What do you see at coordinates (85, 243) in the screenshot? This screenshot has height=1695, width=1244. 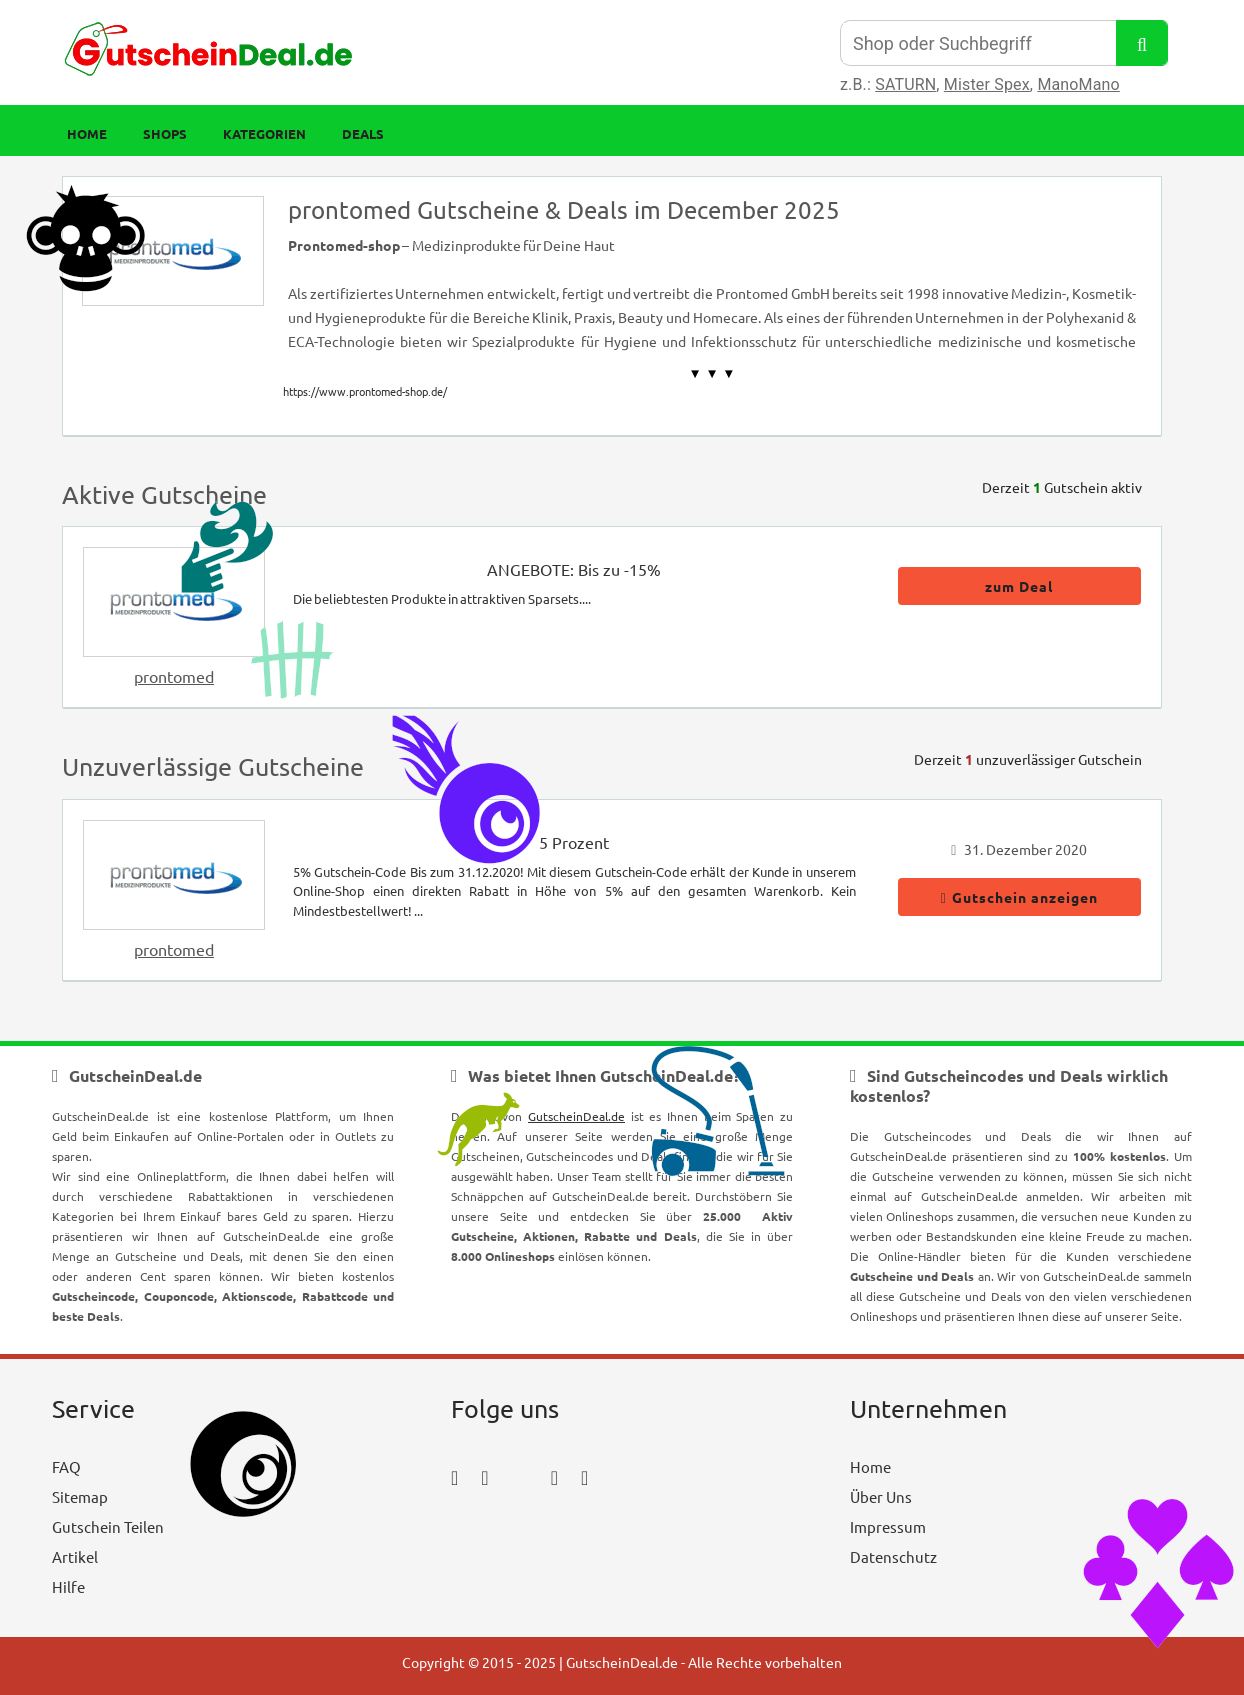 I see `monkey character or avatar selection` at bounding box center [85, 243].